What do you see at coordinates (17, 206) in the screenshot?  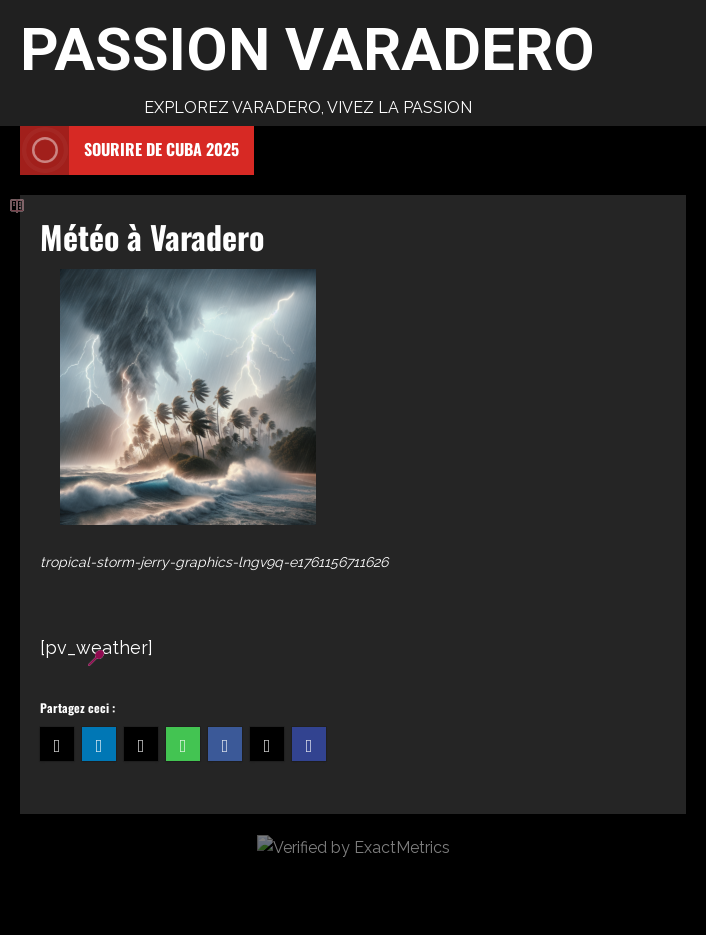 I see `access vocabulary or dictionary features` at bounding box center [17, 206].